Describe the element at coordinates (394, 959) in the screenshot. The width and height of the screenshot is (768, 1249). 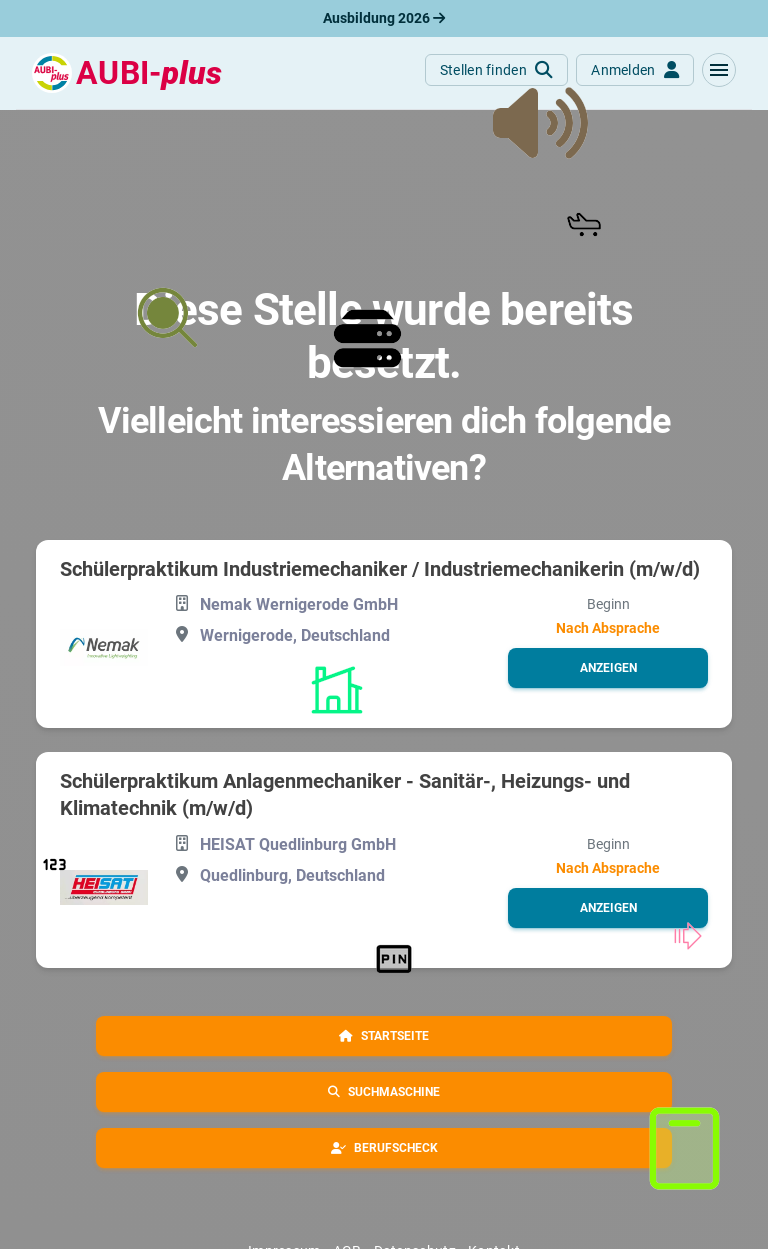
I see `enter or manage your PIN code` at that location.